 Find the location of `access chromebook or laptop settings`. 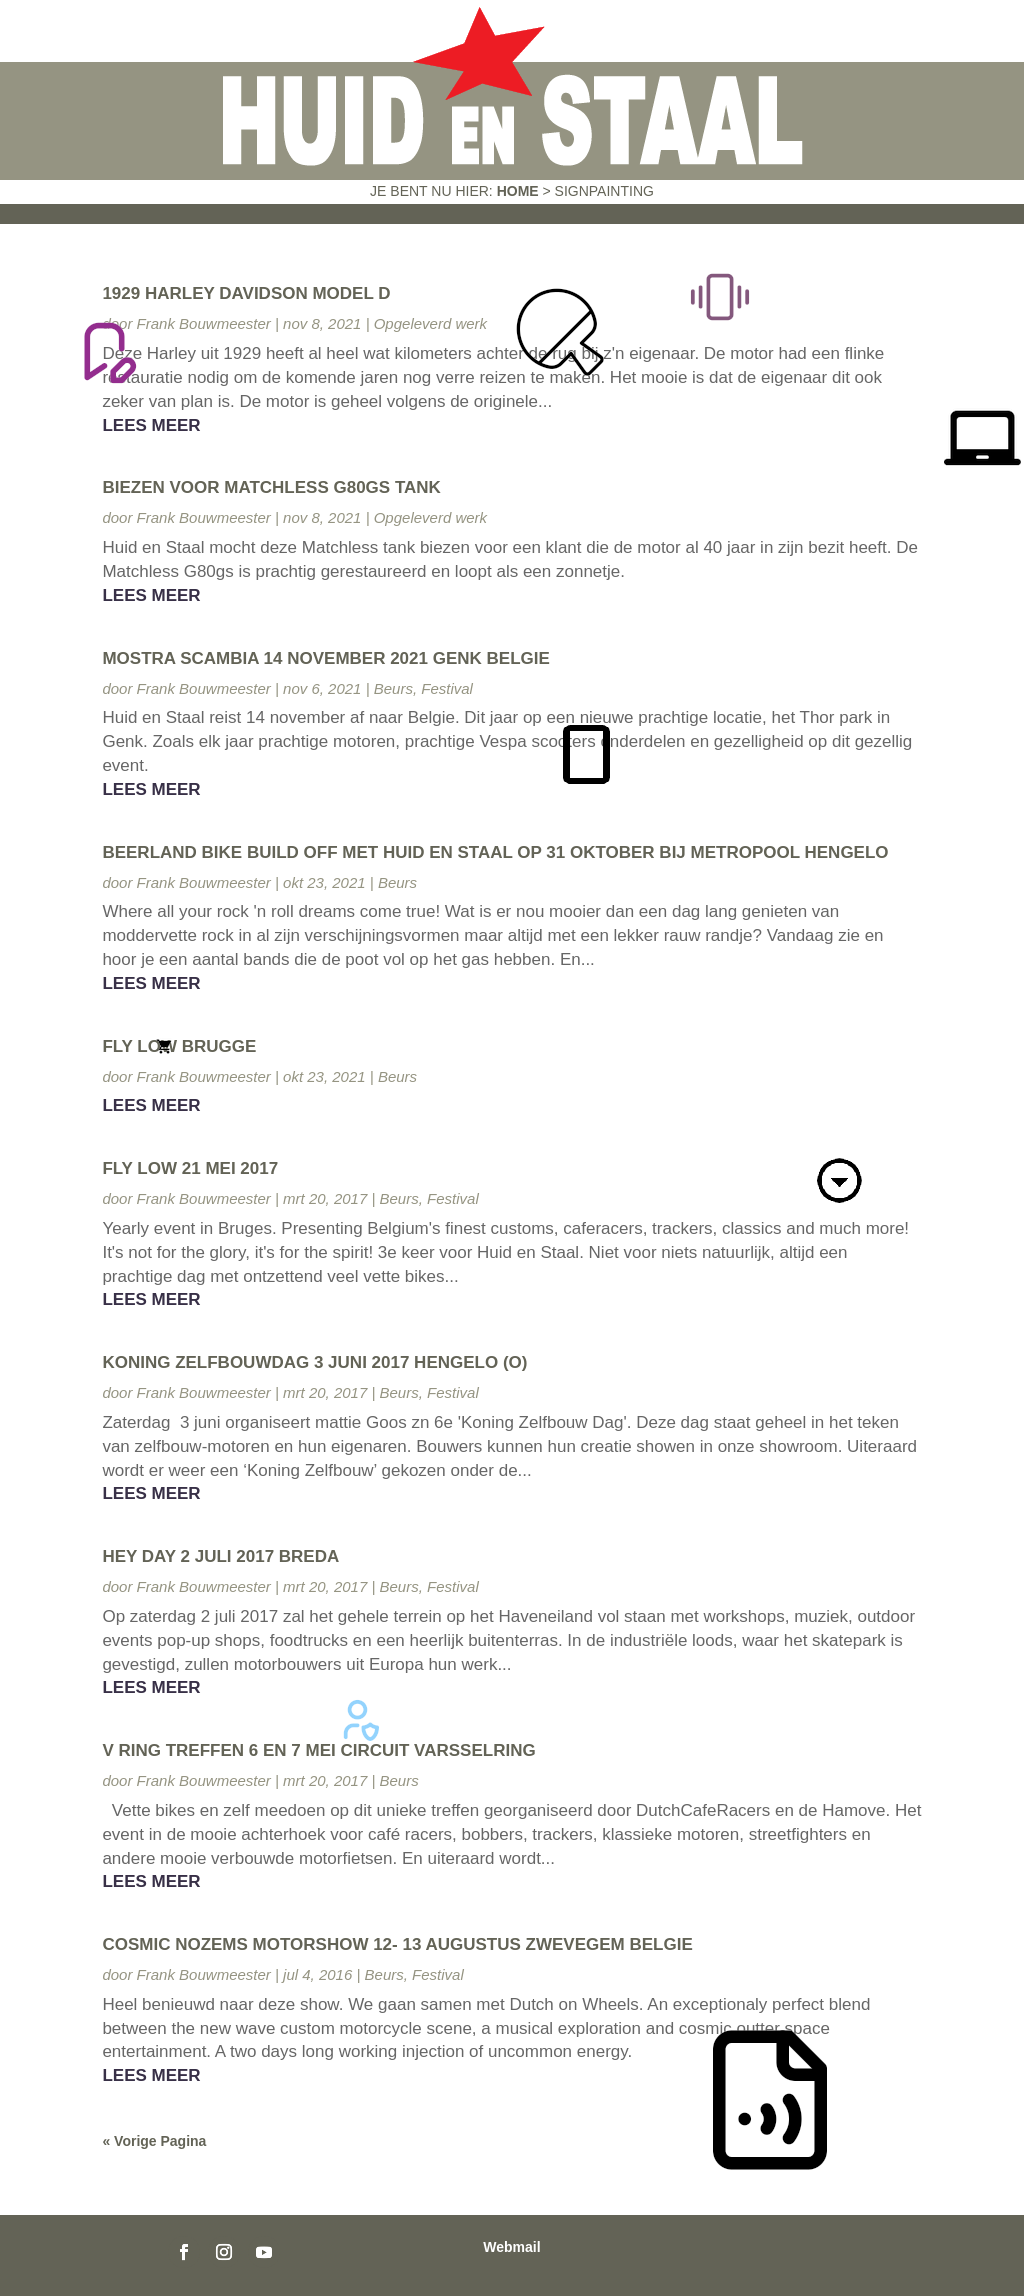

access chromebook or laptop settings is located at coordinates (982, 439).